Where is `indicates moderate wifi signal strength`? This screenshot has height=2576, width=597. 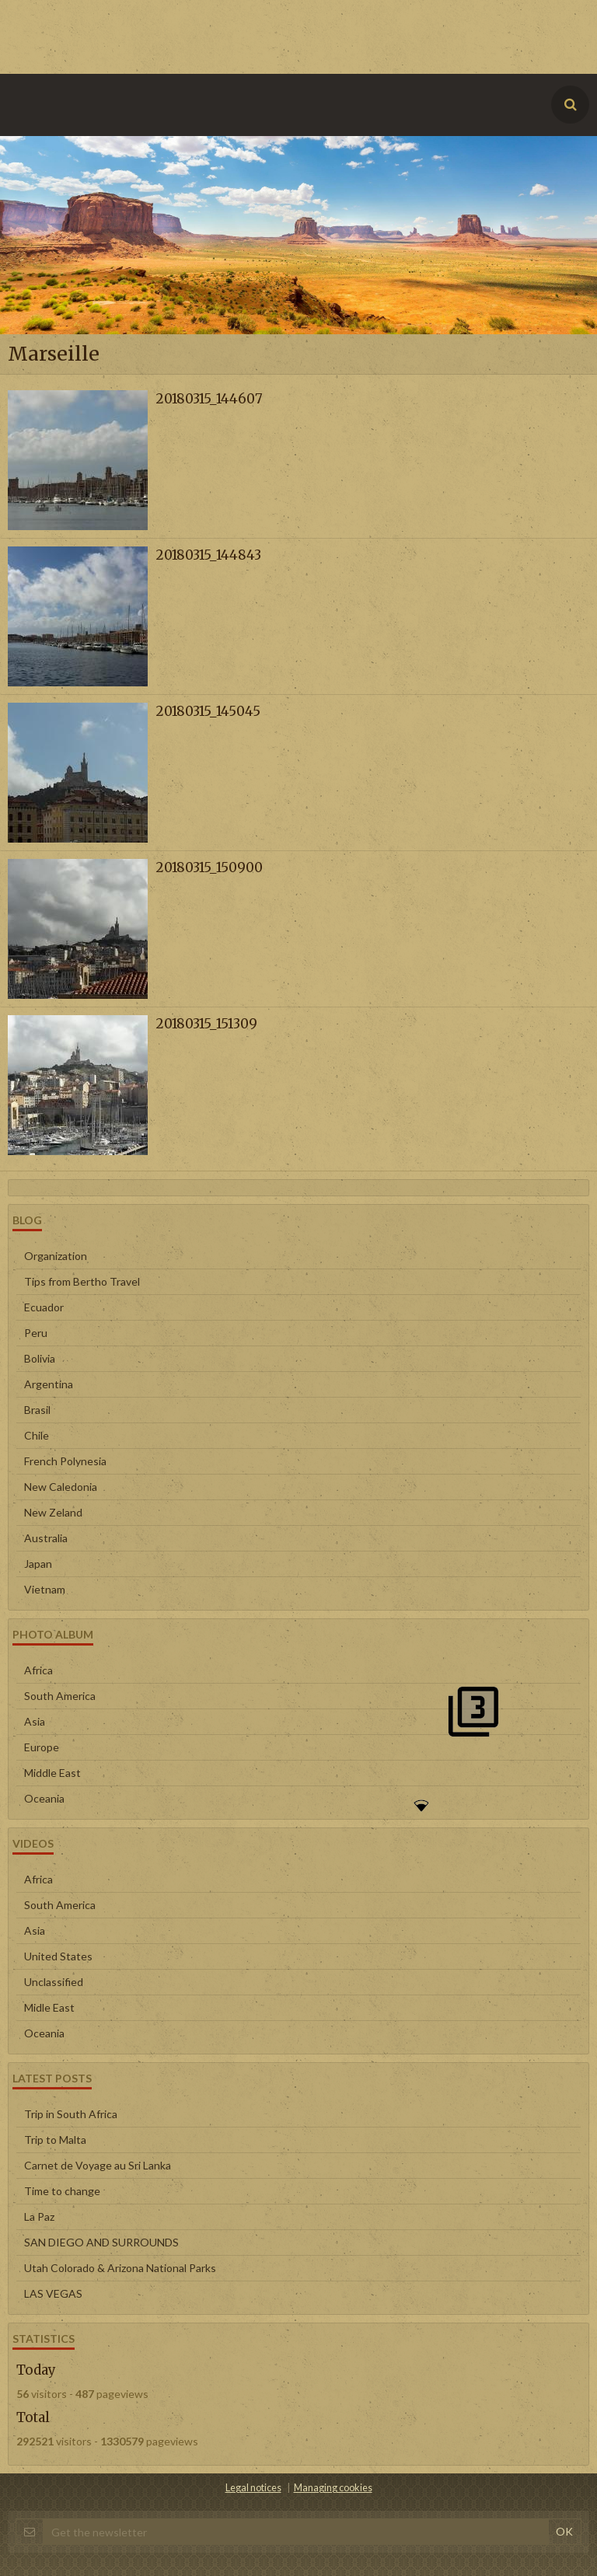 indicates moderate wifi signal strength is located at coordinates (421, 1806).